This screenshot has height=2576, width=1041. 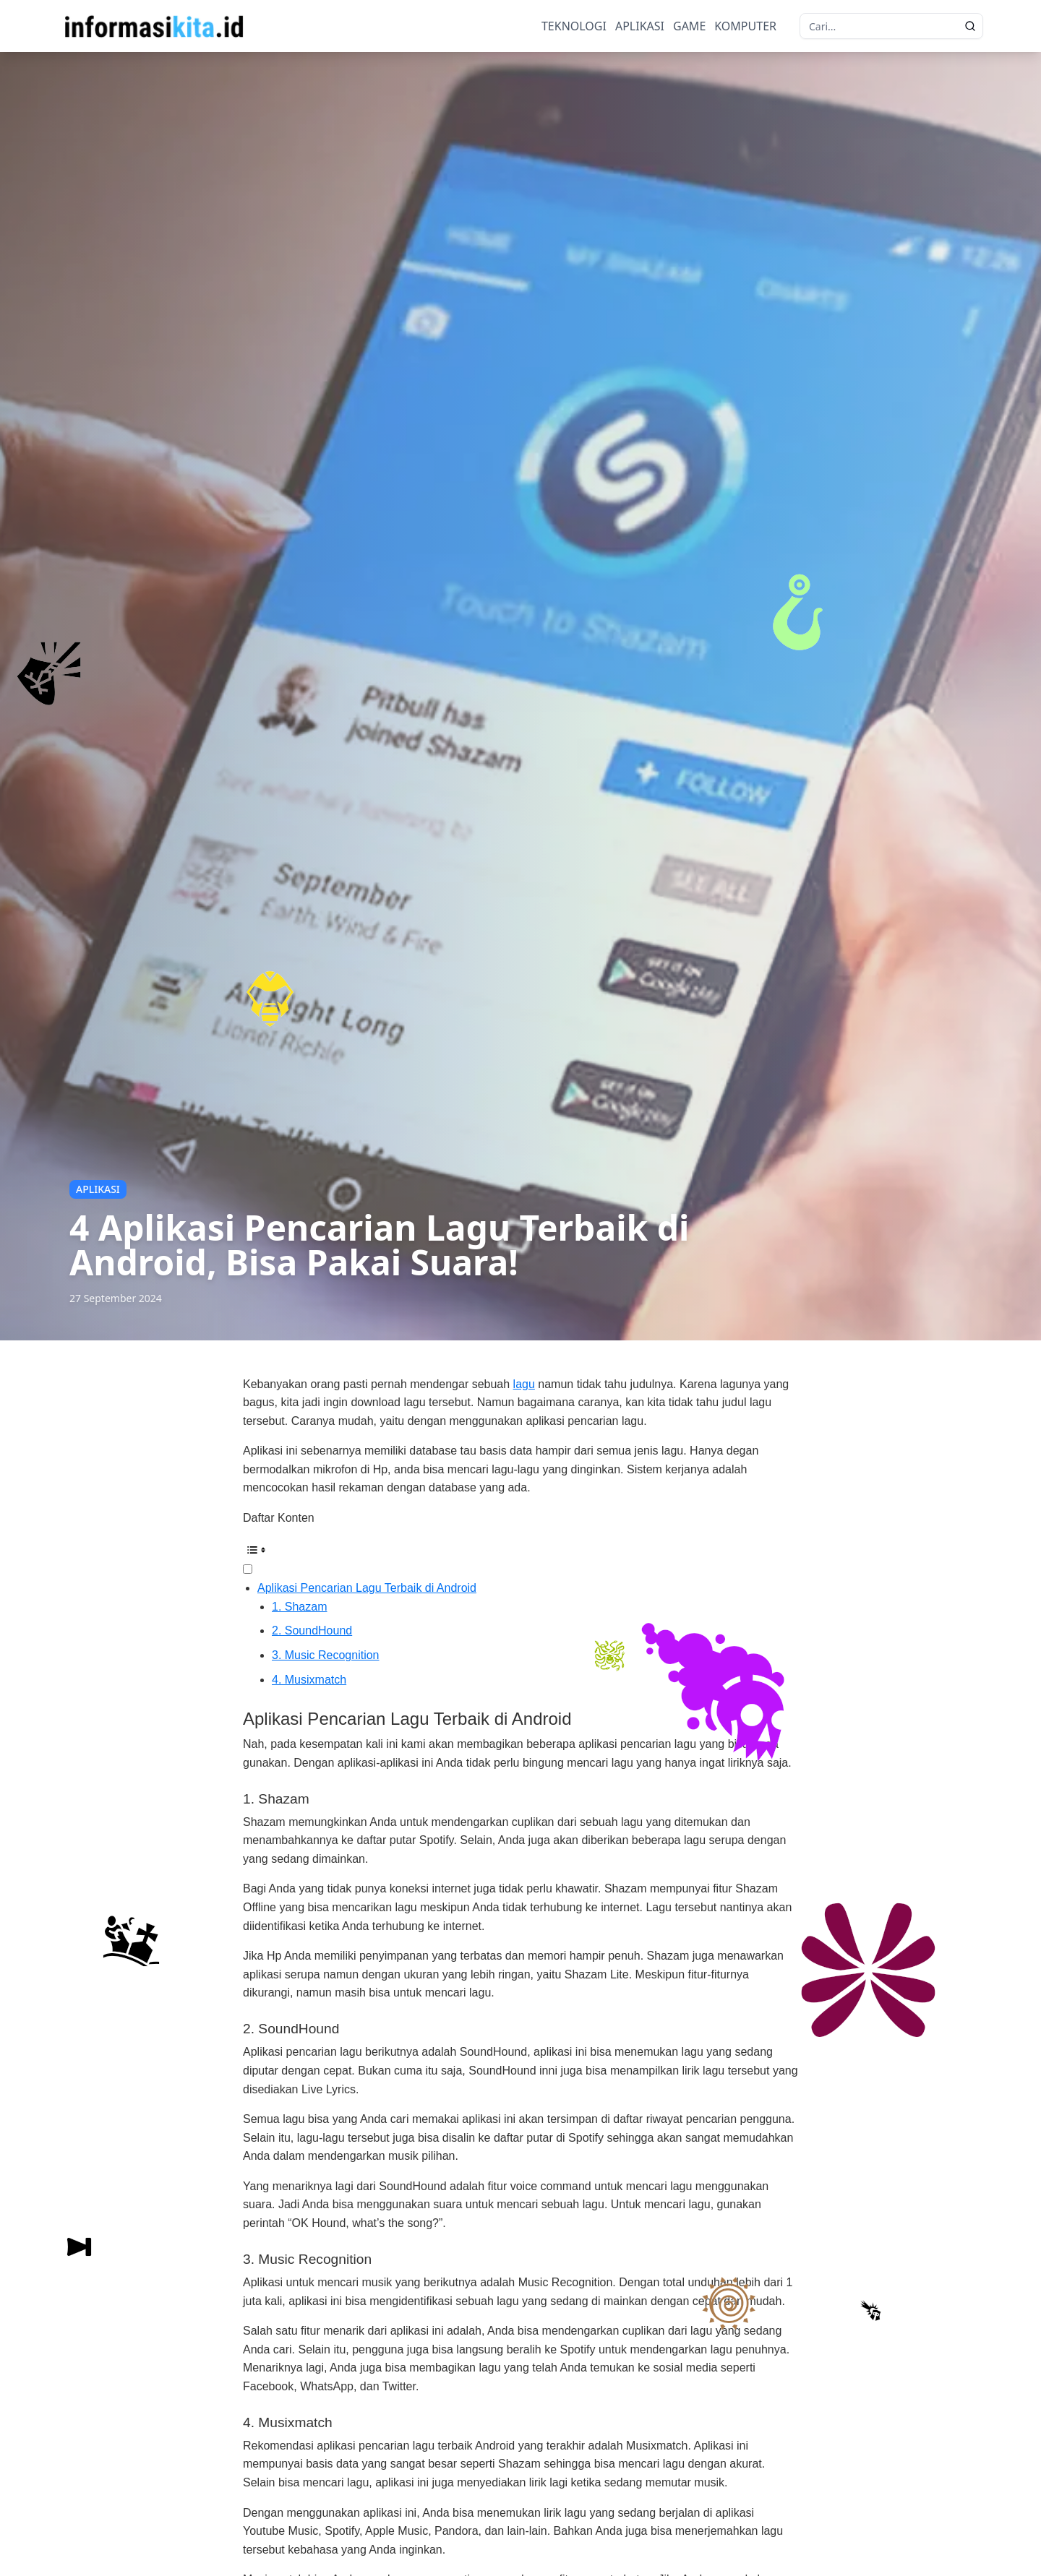 I want to click on fishing or hook-related game mechanic, so click(x=798, y=613).